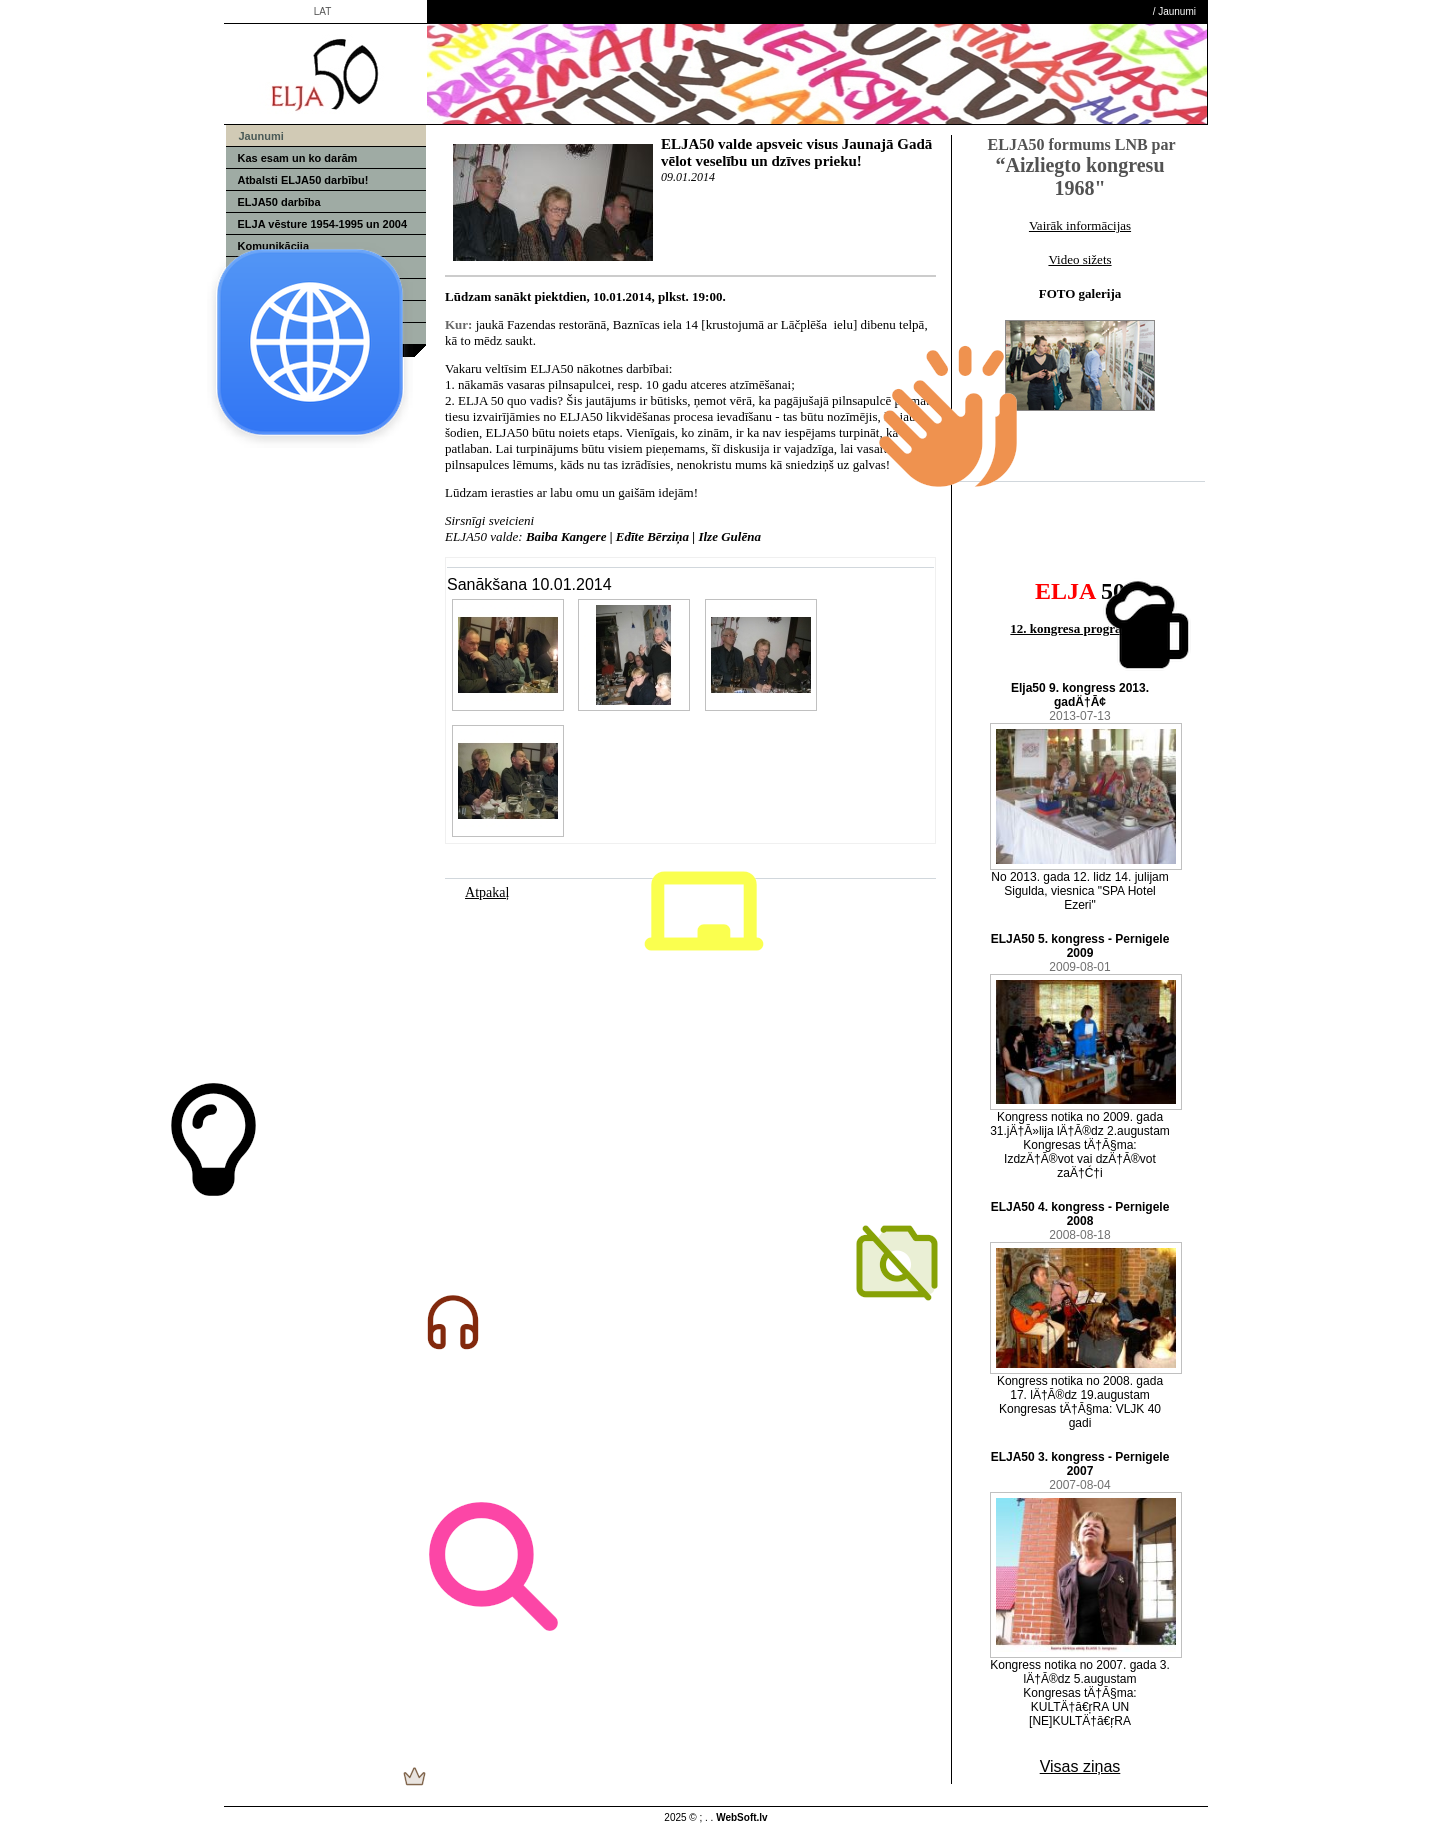 The height and width of the screenshot is (1827, 1432). Describe the element at coordinates (704, 911) in the screenshot. I see `access classroom or educational content` at that location.